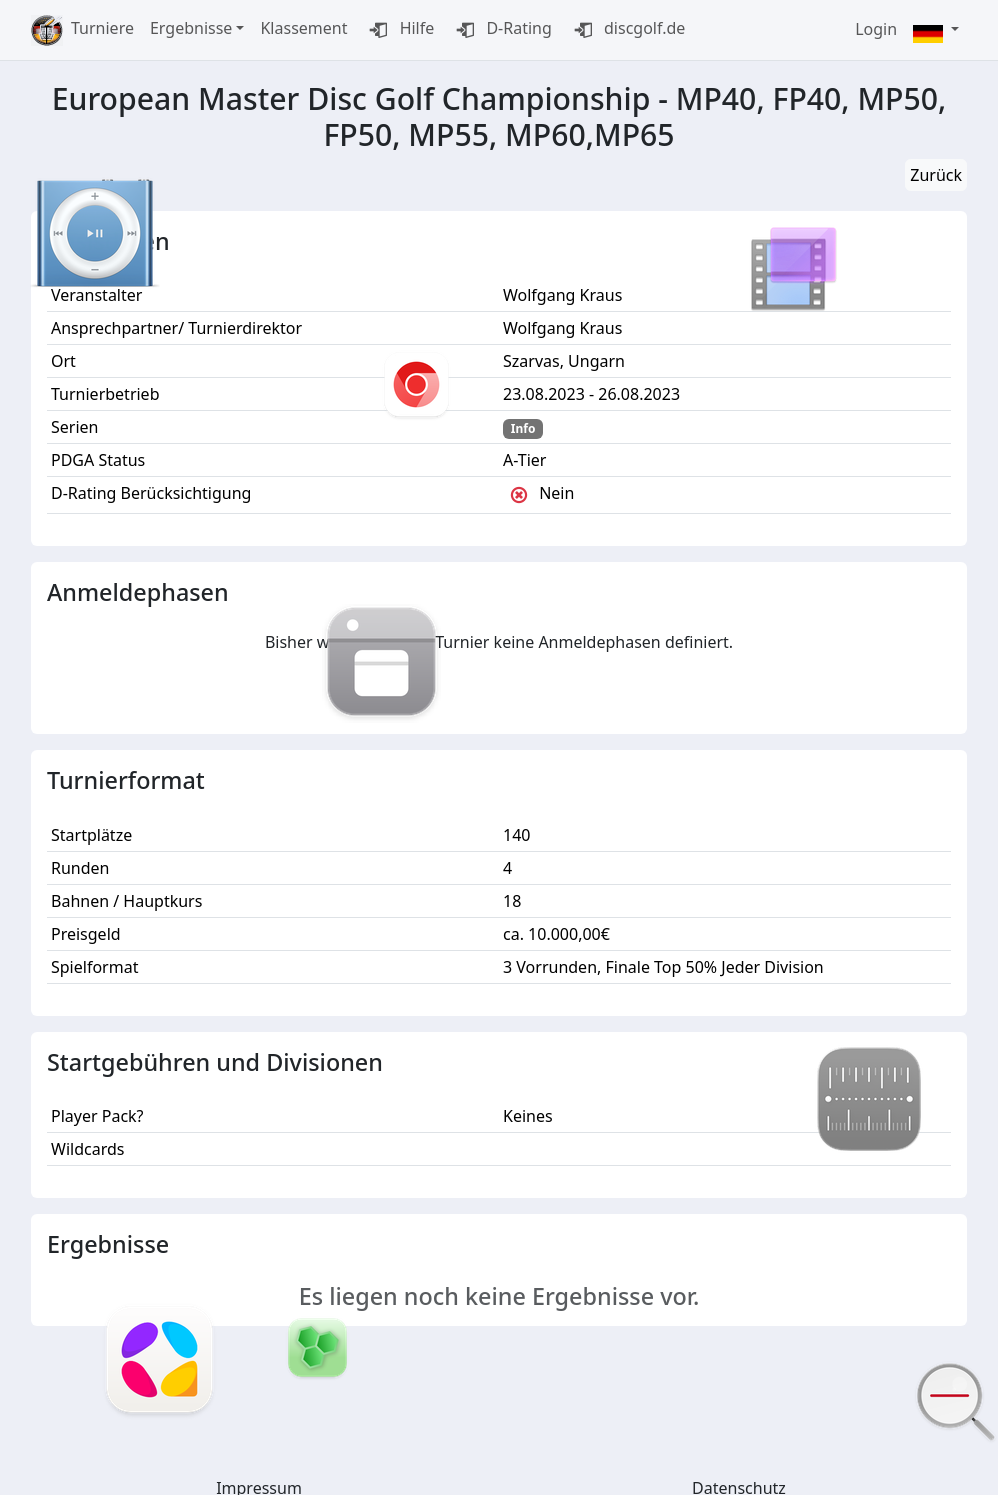 This screenshot has height=1495, width=998. Describe the element at coordinates (793, 269) in the screenshot. I see `apply filters to video clips in iMovie` at that location.